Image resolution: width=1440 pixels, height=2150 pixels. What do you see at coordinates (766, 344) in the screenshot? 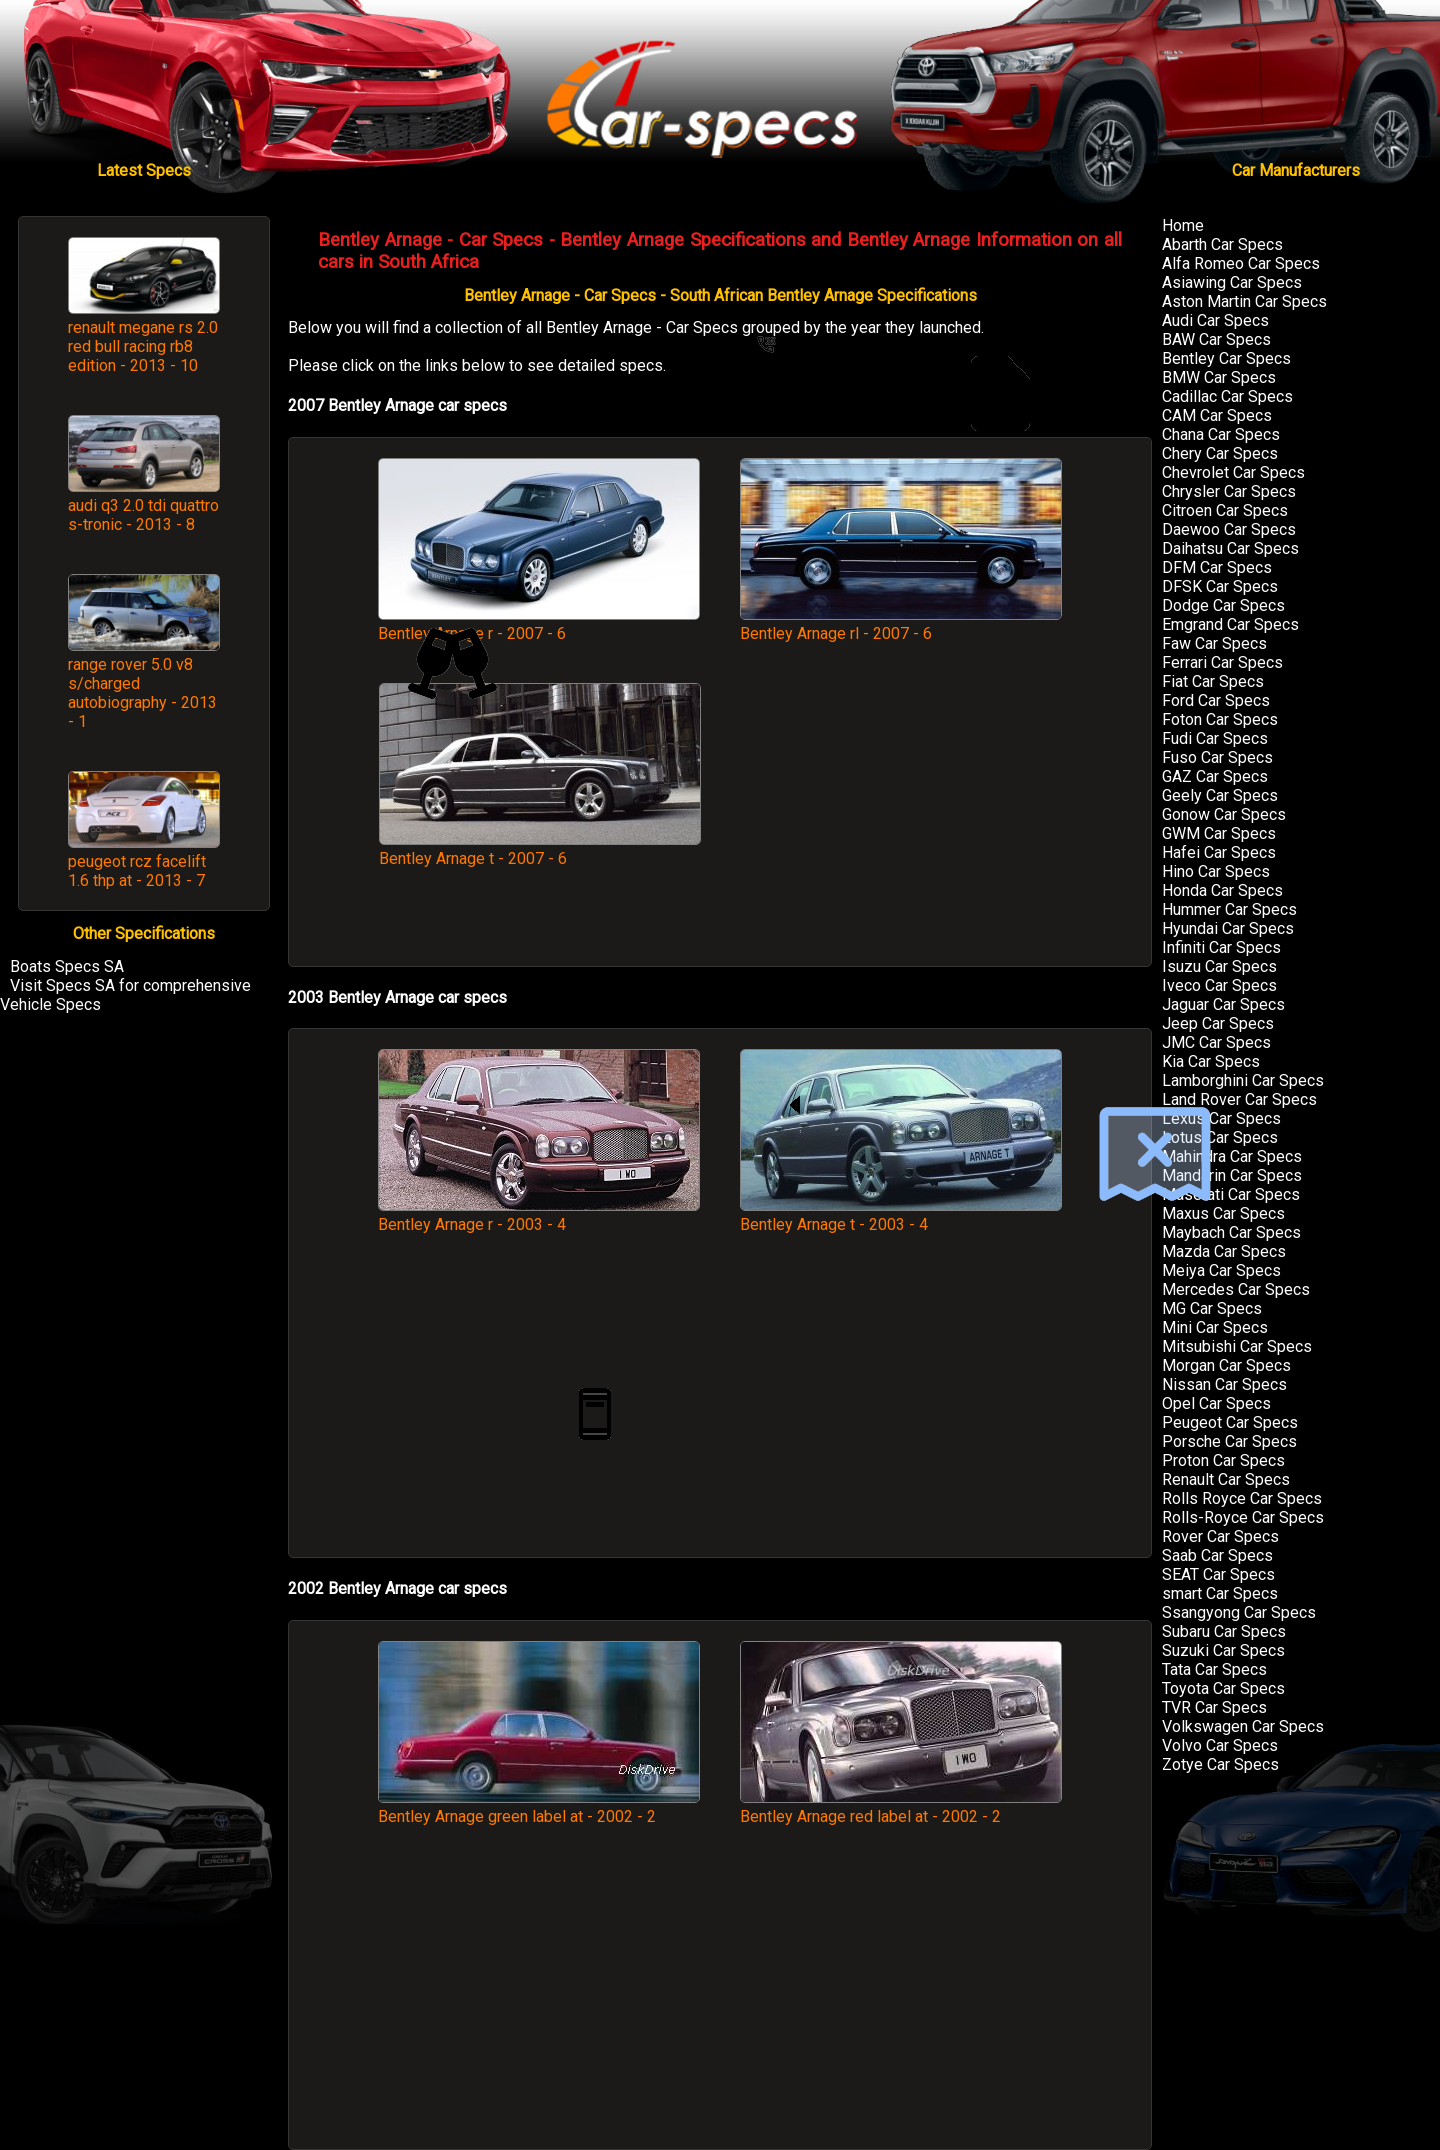
I see `access TTY/TDD accessibility calling features` at bounding box center [766, 344].